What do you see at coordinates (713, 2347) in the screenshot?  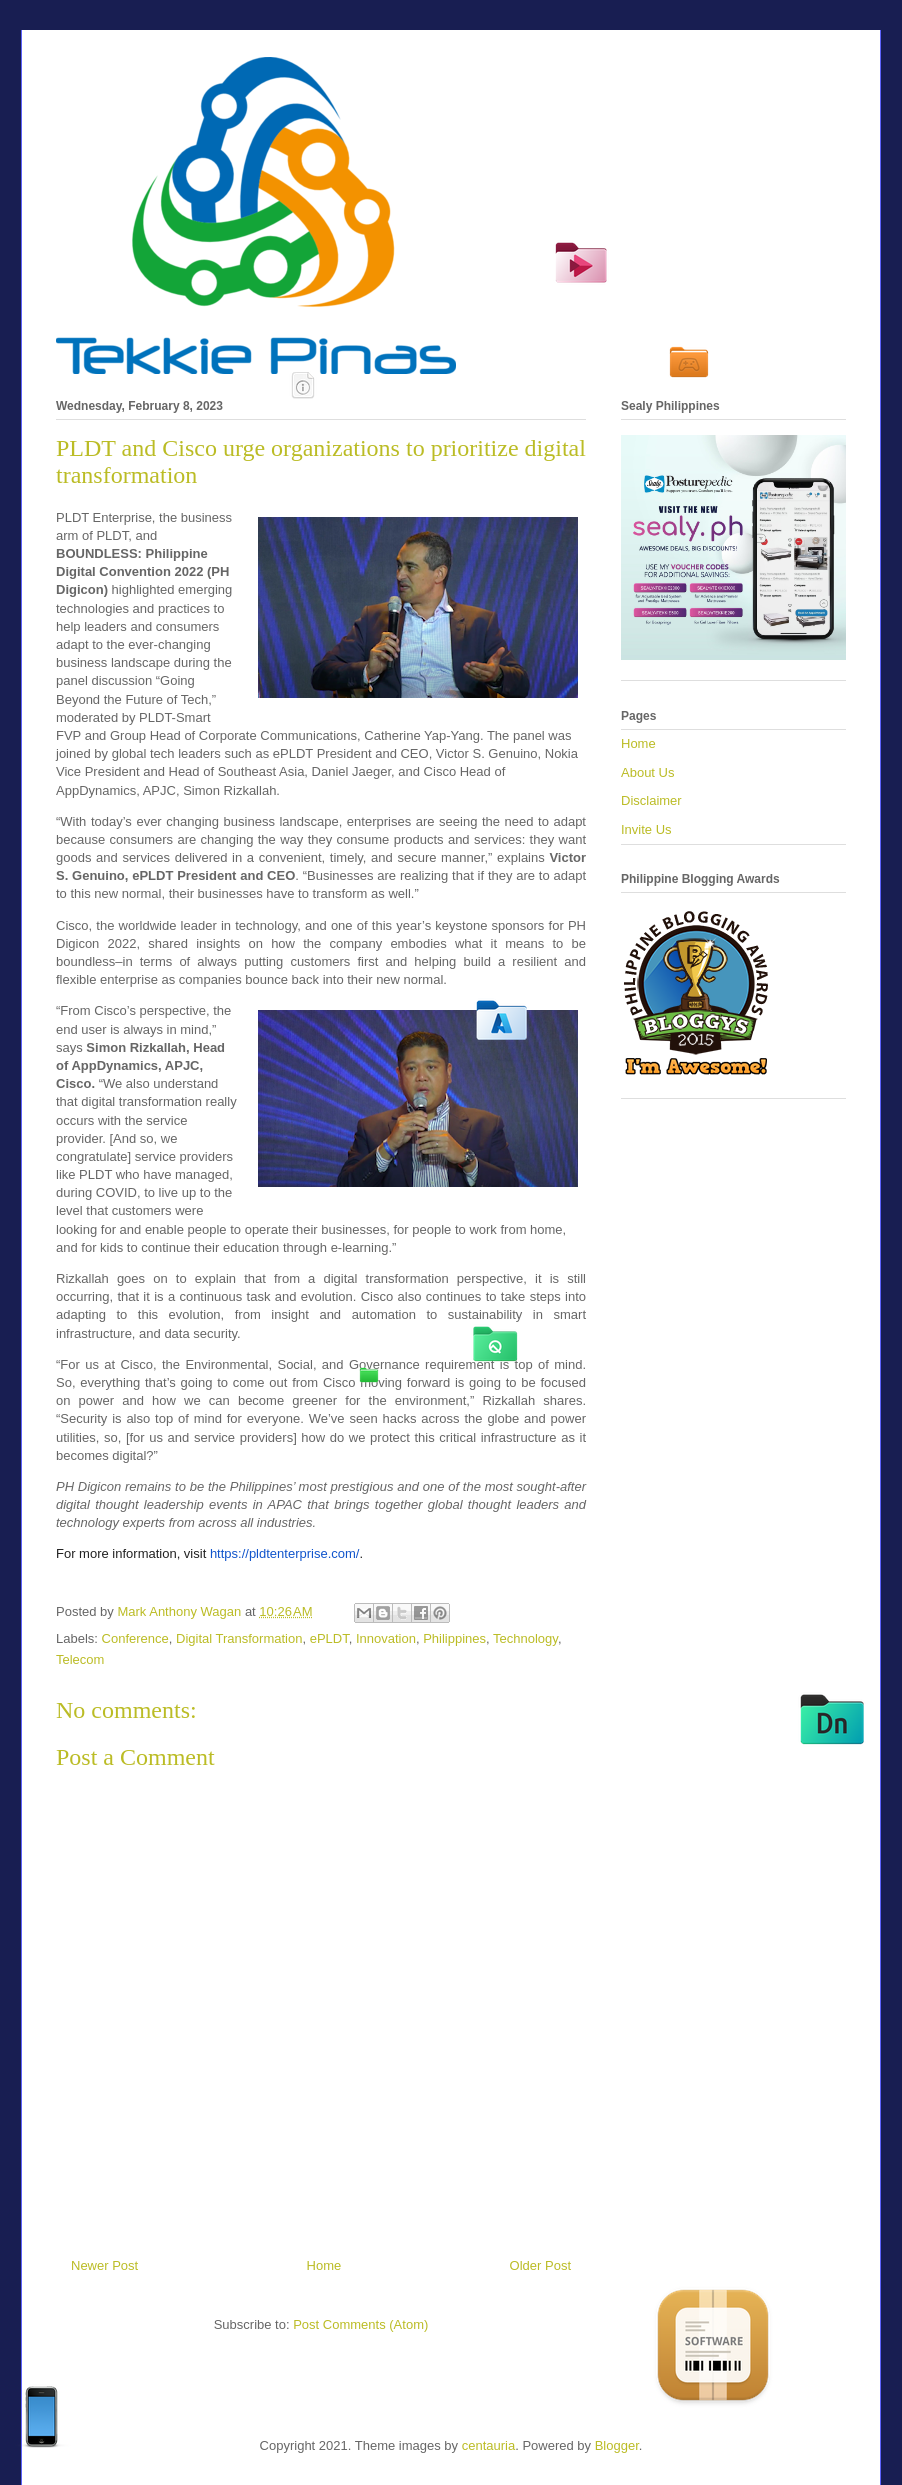 I see `a software installation package file` at bounding box center [713, 2347].